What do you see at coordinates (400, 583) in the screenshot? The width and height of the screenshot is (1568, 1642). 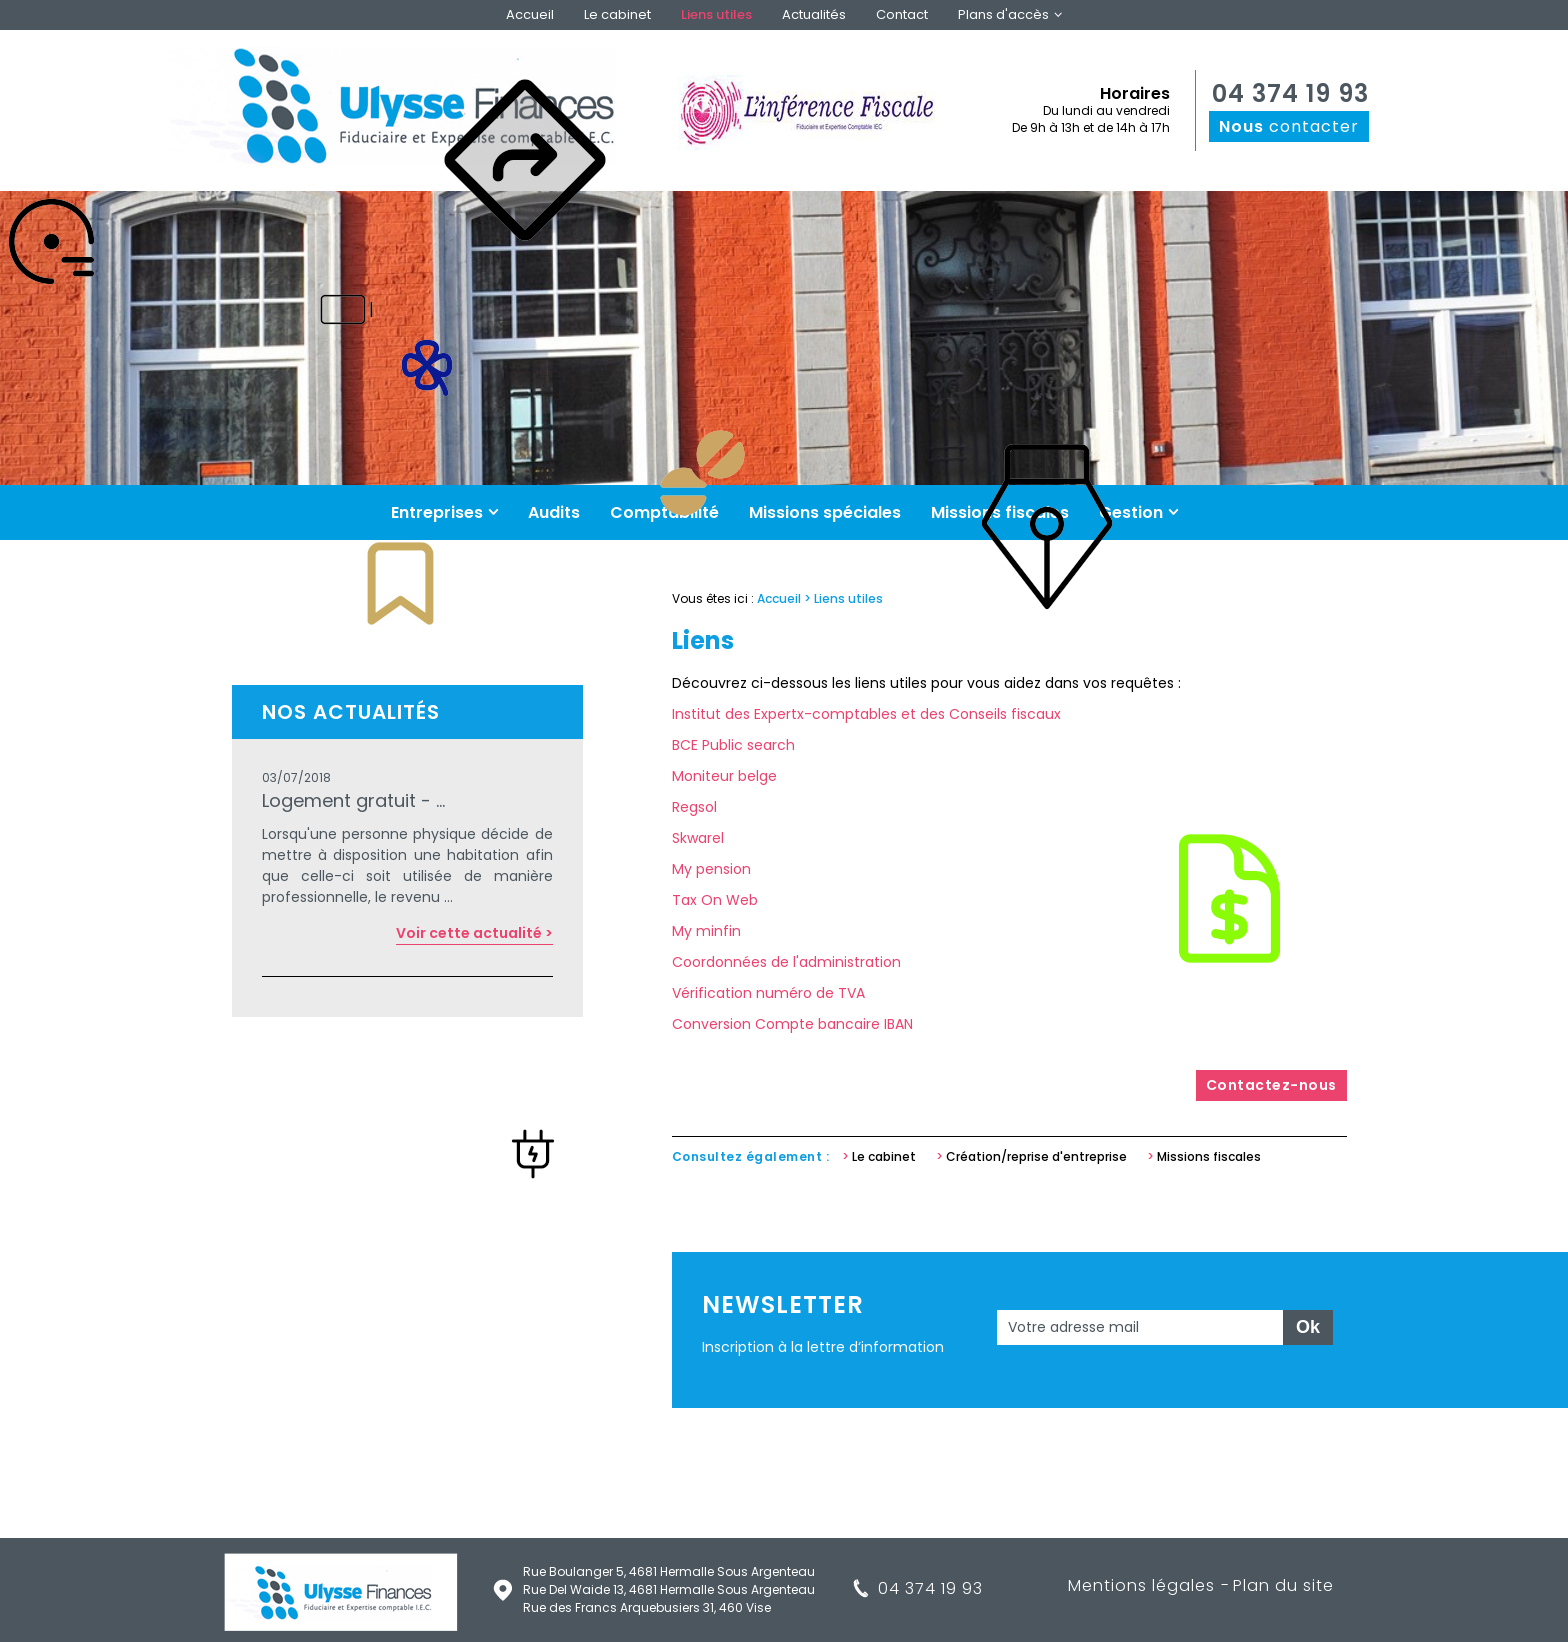 I see `save this item for later` at bounding box center [400, 583].